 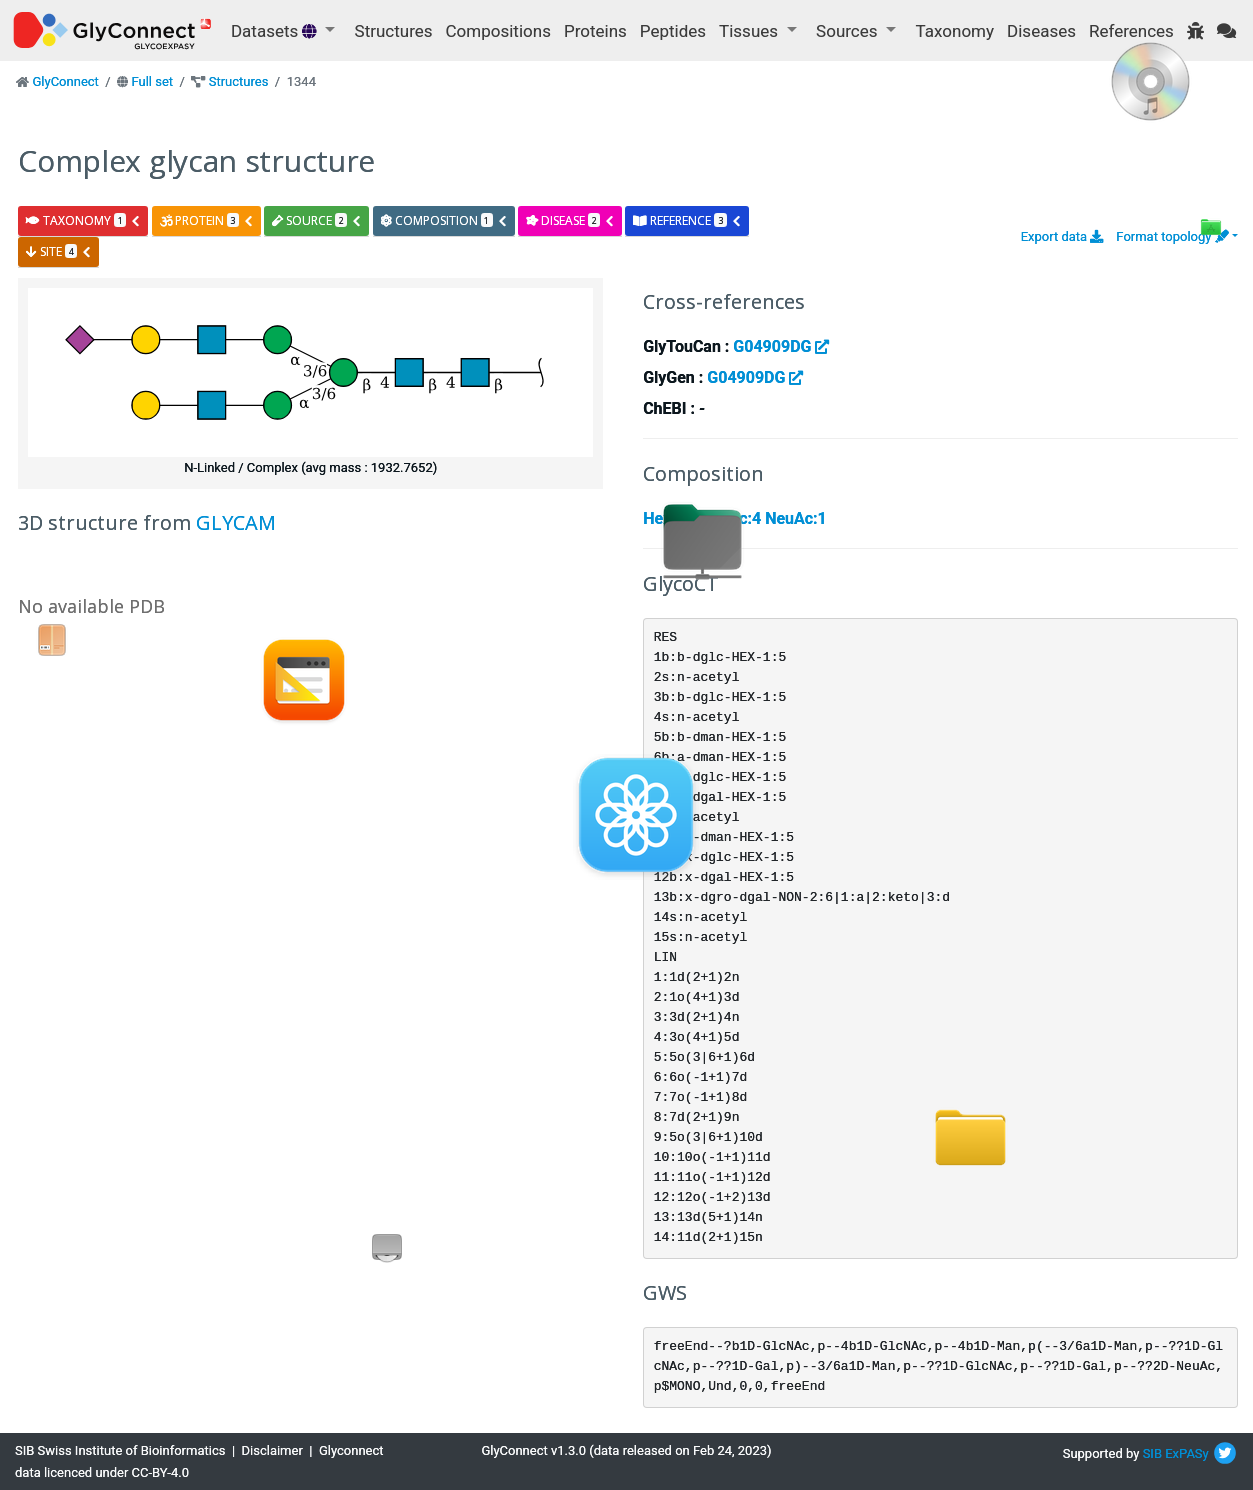 I want to click on access optical drive or disc reader, so click(x=387, y=1247).